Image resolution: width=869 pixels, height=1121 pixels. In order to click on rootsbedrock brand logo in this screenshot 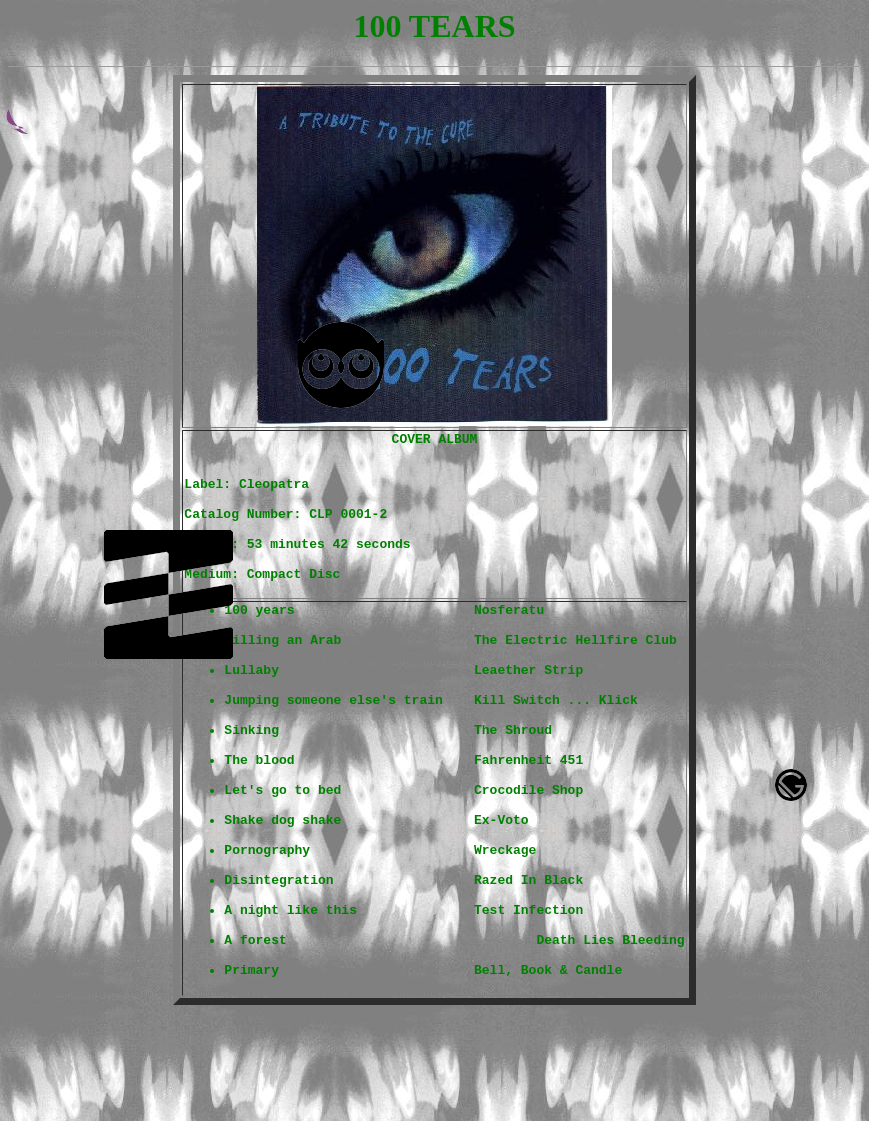, I will do `click(168, 594)`.